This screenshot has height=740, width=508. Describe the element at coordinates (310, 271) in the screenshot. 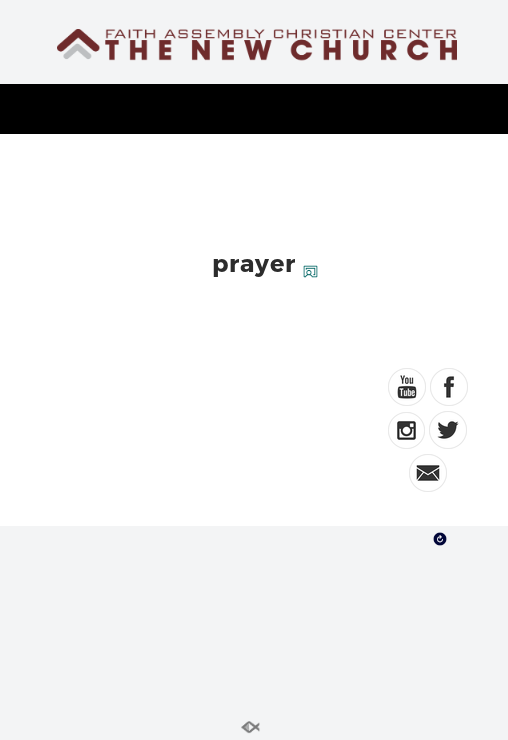

I see `access teaching or presentation mode` at that location.